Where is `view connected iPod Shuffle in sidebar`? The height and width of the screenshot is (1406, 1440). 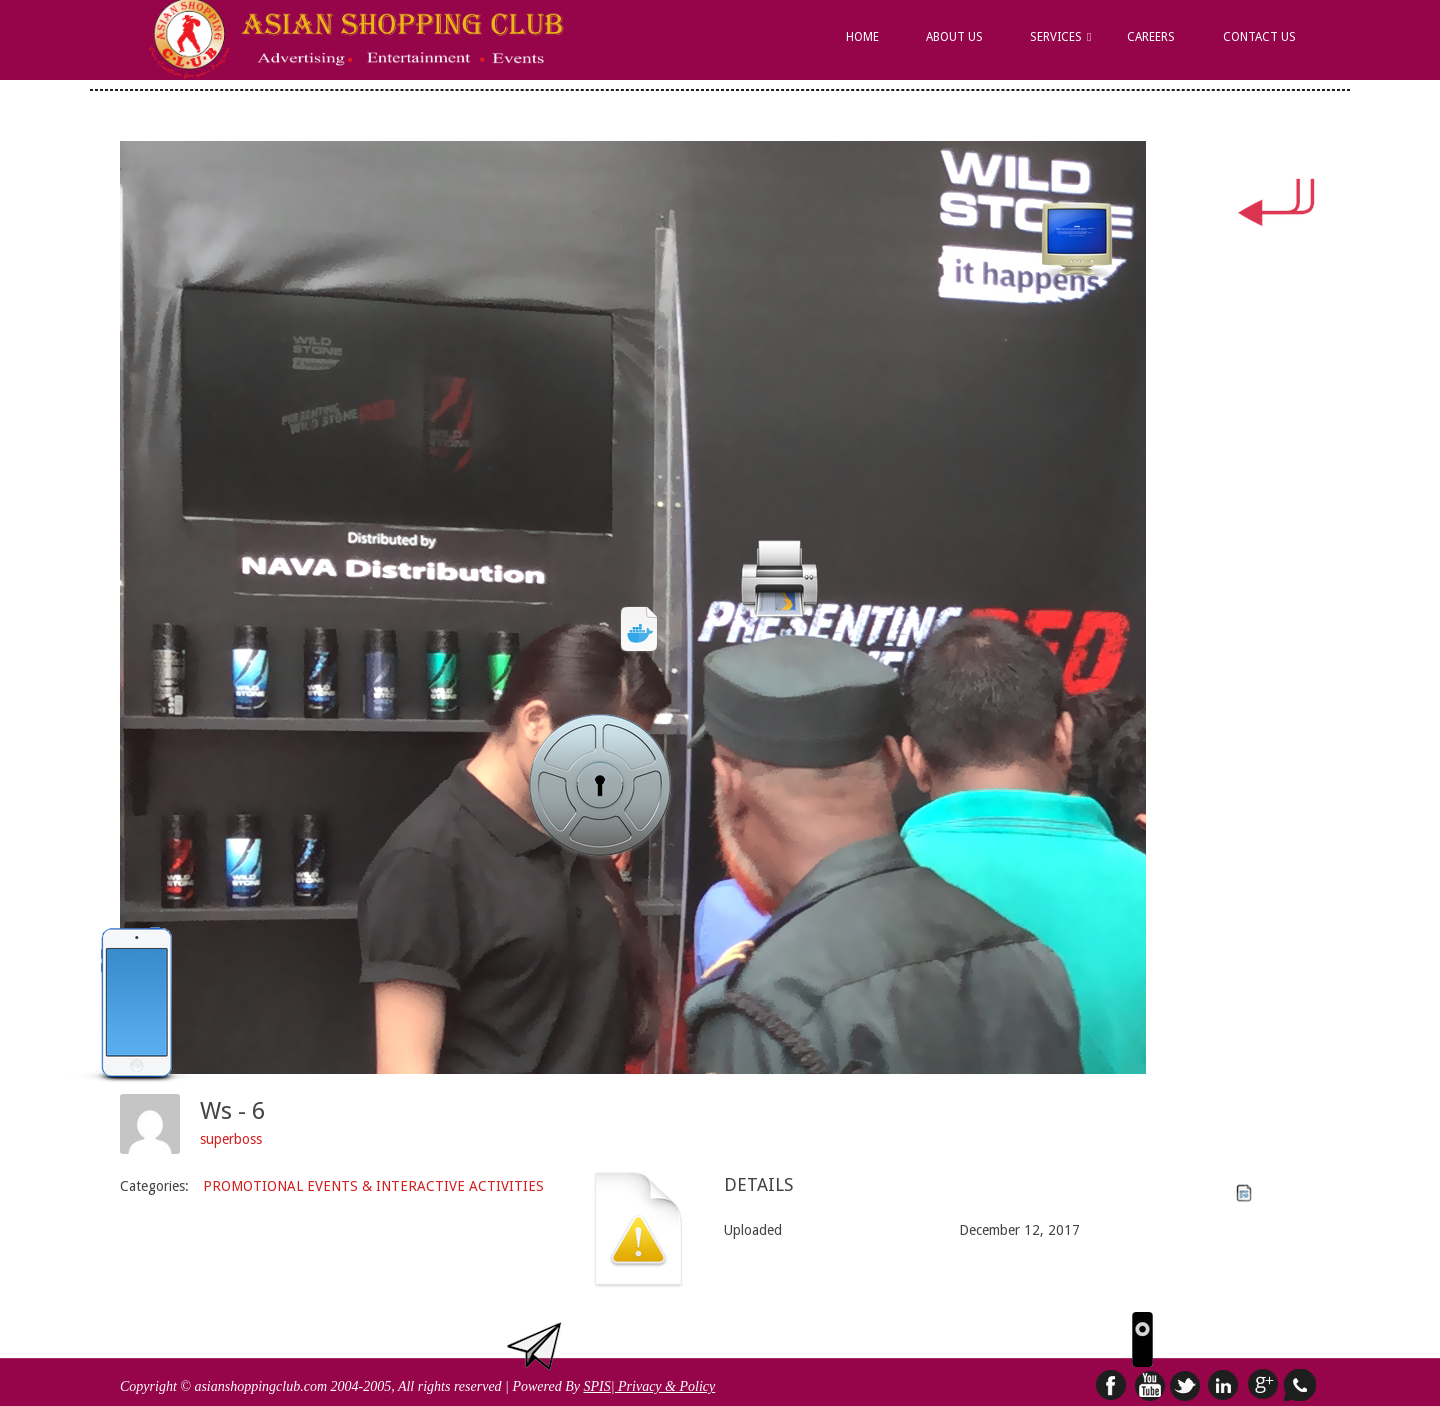 view connected iPod Shuffle in sidebar is located at coordinates (1142, 1339).